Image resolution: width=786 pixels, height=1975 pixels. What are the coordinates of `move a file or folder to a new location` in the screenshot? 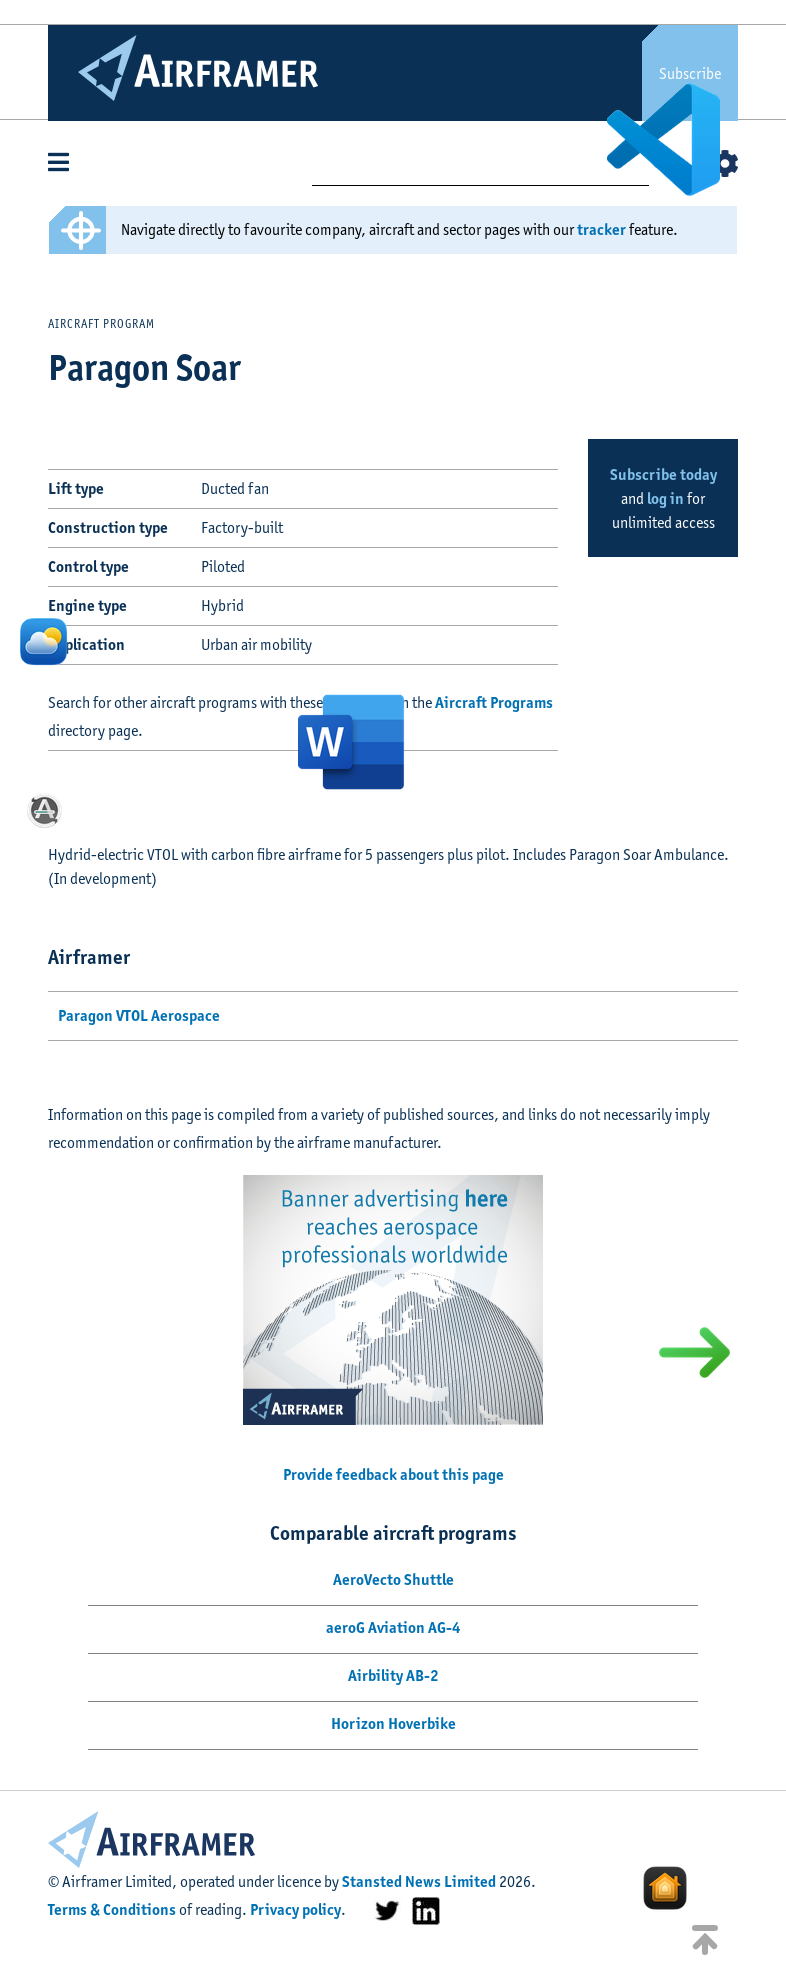 It's located at (694, 1352).